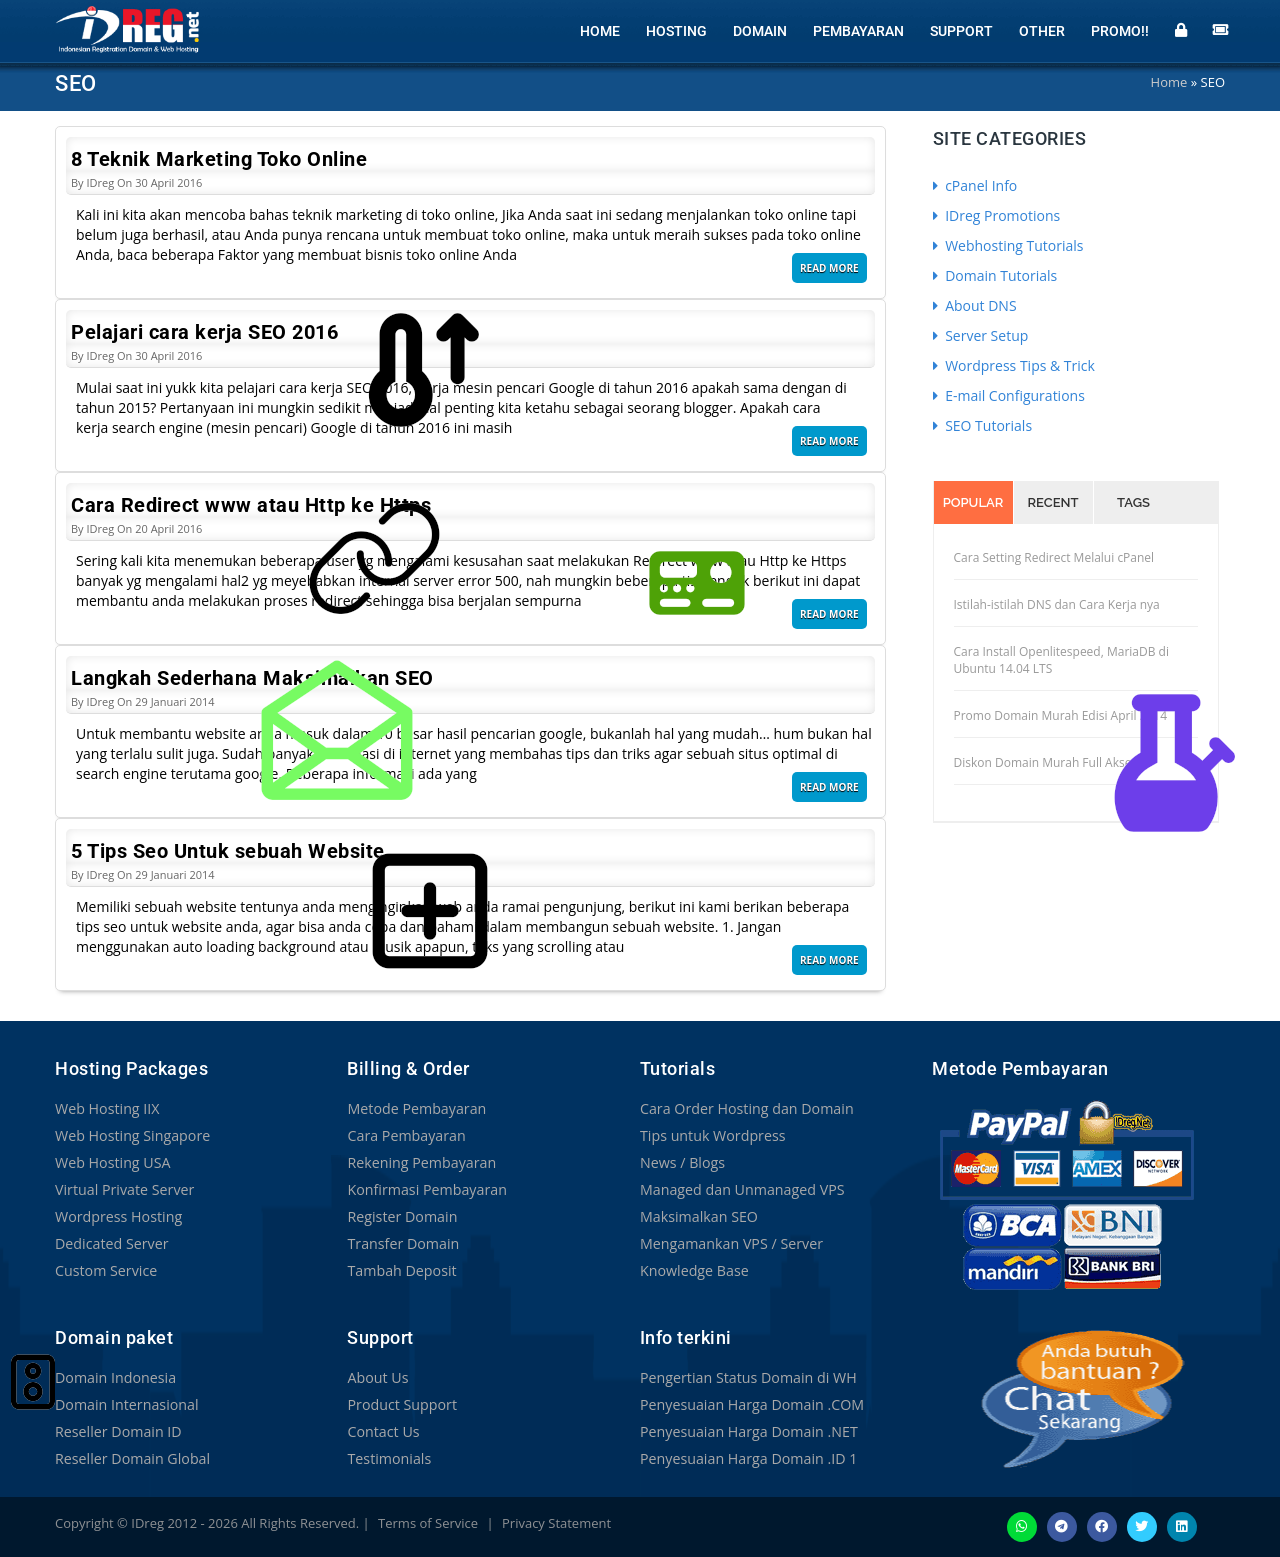  Describe the element at coordinates (697, 583) in the screenshot. I see `view digital tachograph or driving recorder data` at that location.